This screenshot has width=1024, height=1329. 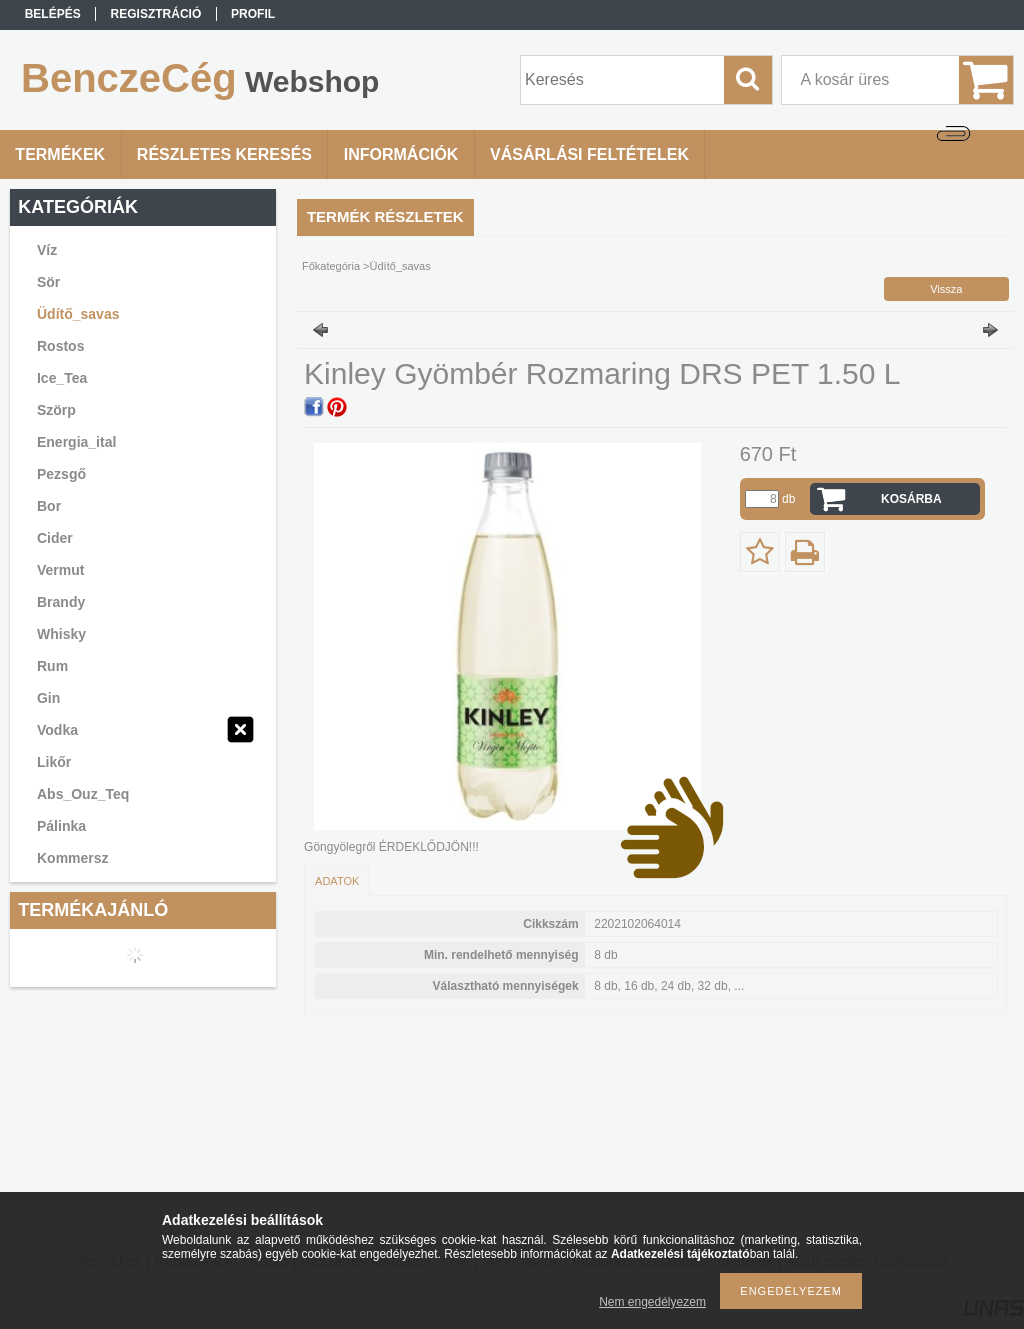 What do you see at coordinates (953, 133) in the screenshot?
I see `attach a file to your message` at bounding box center [953, 133].